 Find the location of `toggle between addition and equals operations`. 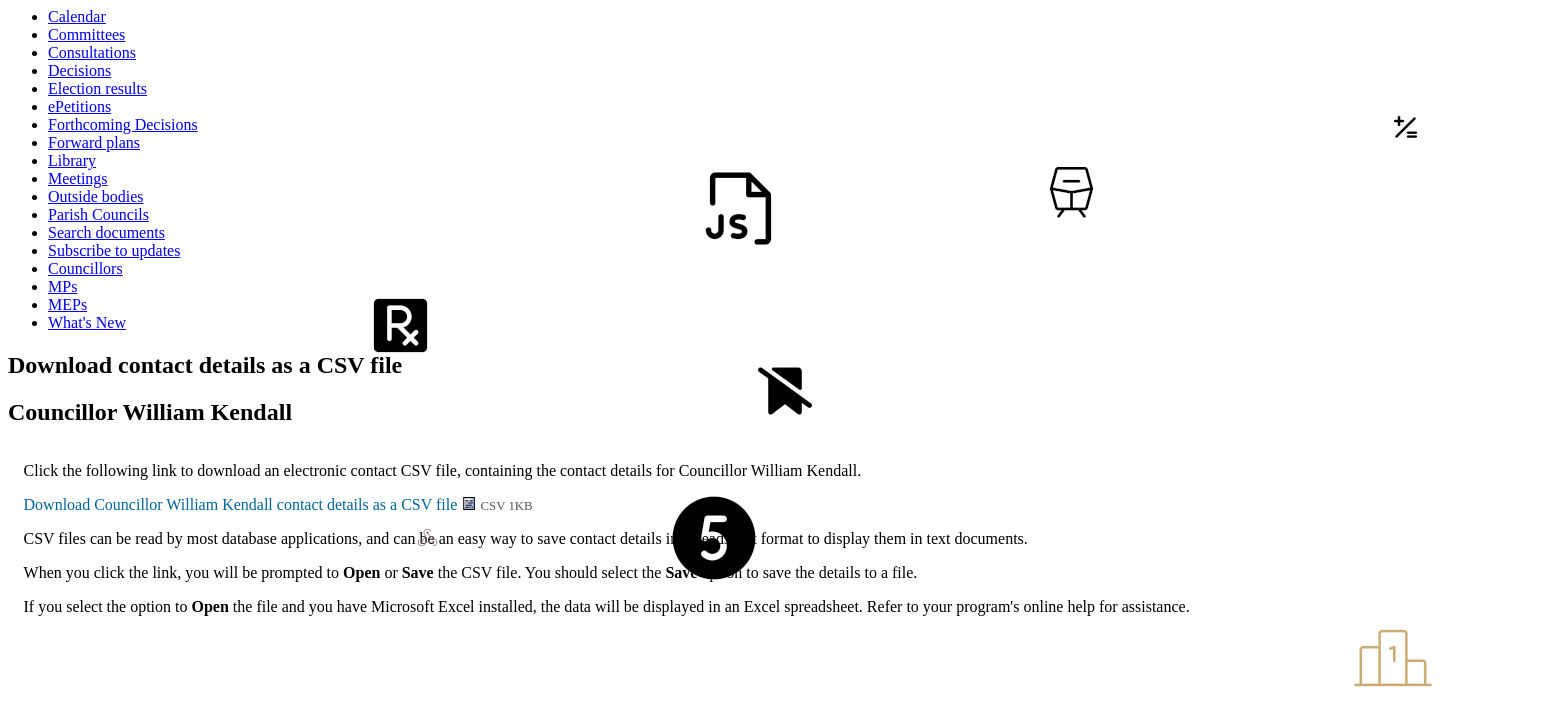

toggle between addition and equals operations is located at coordinates (1405, 127).